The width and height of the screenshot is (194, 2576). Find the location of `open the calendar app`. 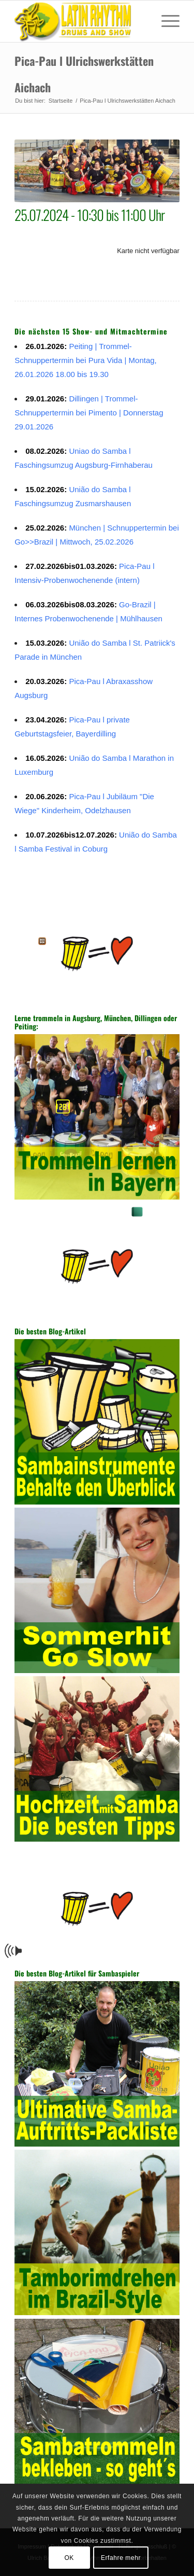

open the calendar app is located at coordinates (63, 1106).